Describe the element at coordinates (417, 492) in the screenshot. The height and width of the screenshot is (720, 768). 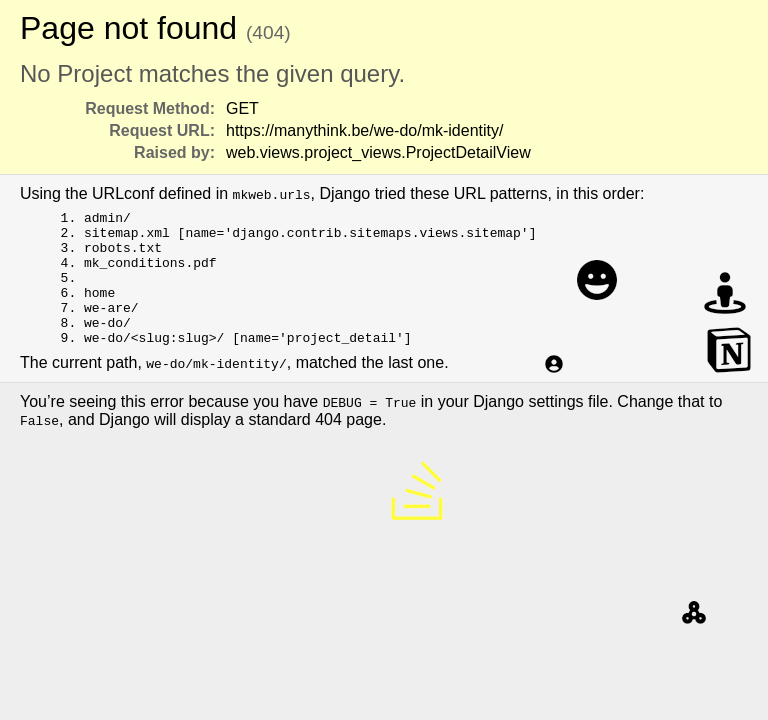
I see `visit stack overflow for developer help` at that location.